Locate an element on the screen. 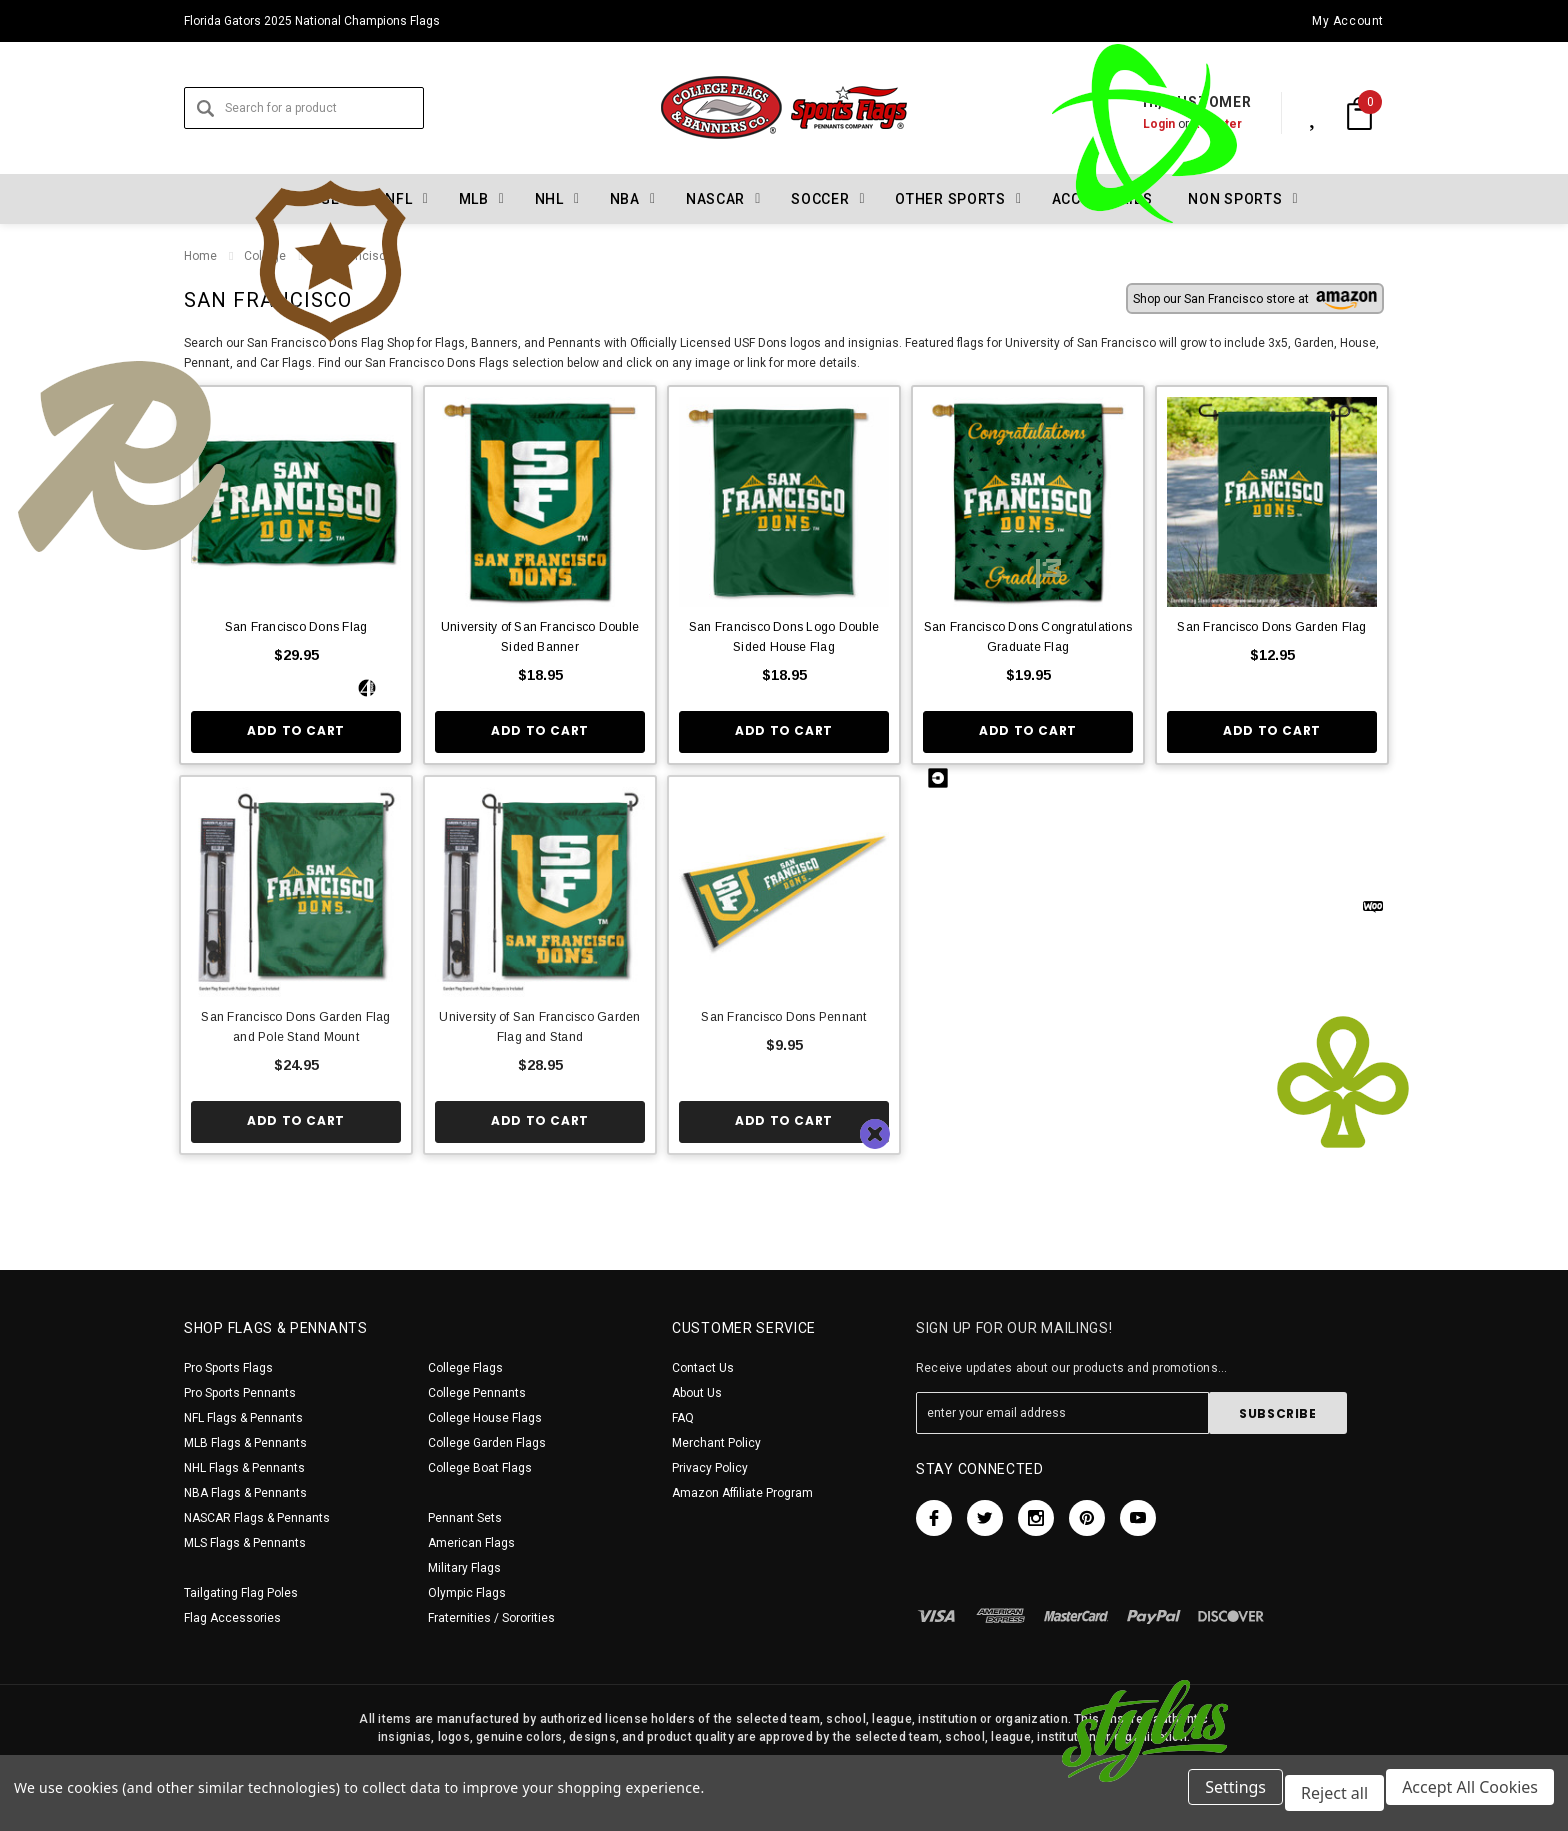 The image size is (1568, 1831). WooCommerce logo - access your online store dashboard is located at coordinates (1373, 907).